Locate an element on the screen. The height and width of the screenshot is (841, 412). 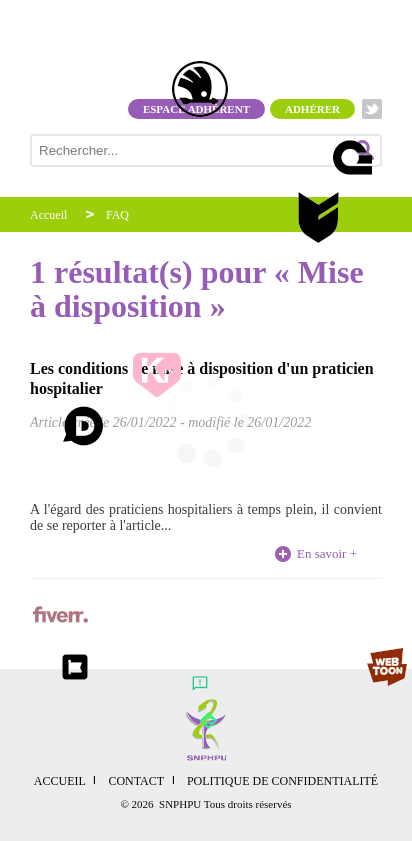
open Disqus comments section is located at coordinates (83, 426).